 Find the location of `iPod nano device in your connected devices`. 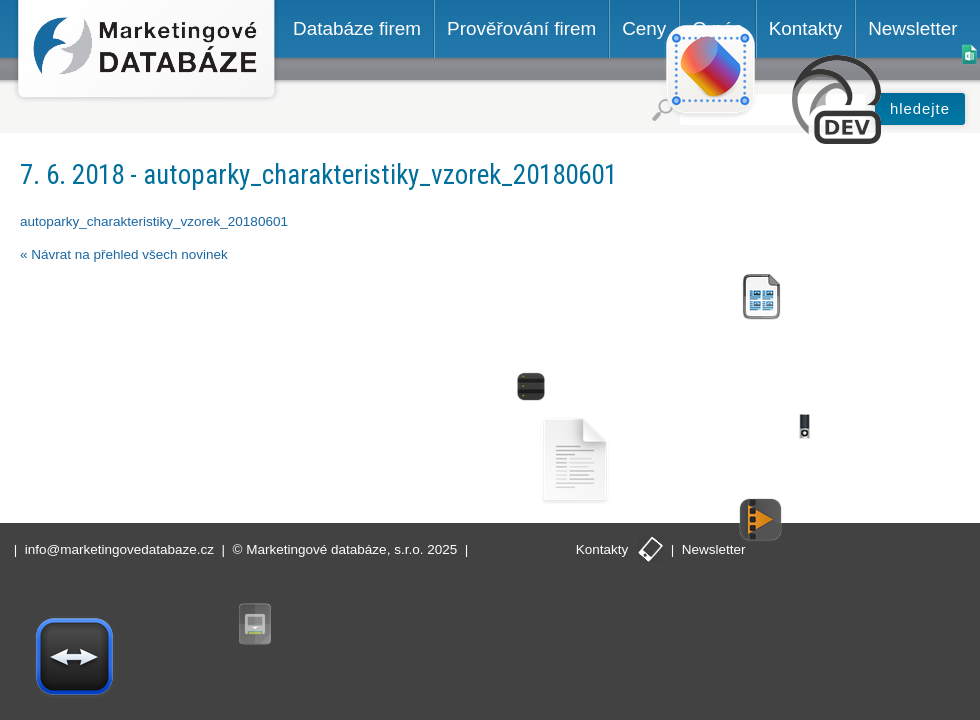

iPod nano device in your connected devices is located at coordinates (804, 426).